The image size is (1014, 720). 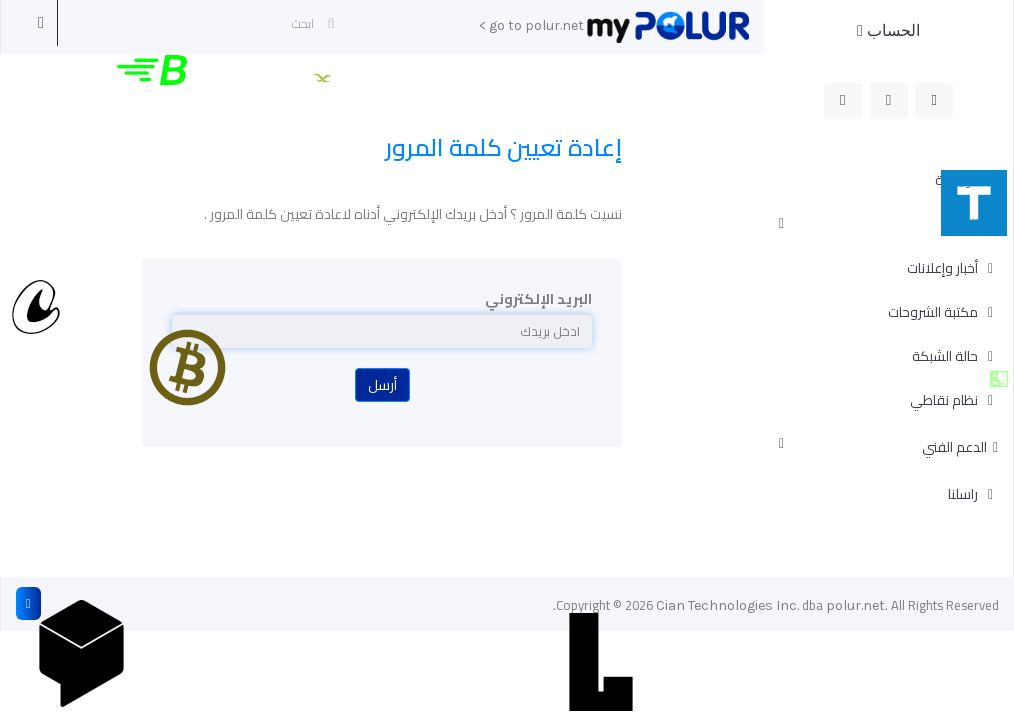 What do you see at coordinates (152, 70) in the screenshot?
I see `BlazeMeter logo - performance testing platform` at bounding box center [152, 70].